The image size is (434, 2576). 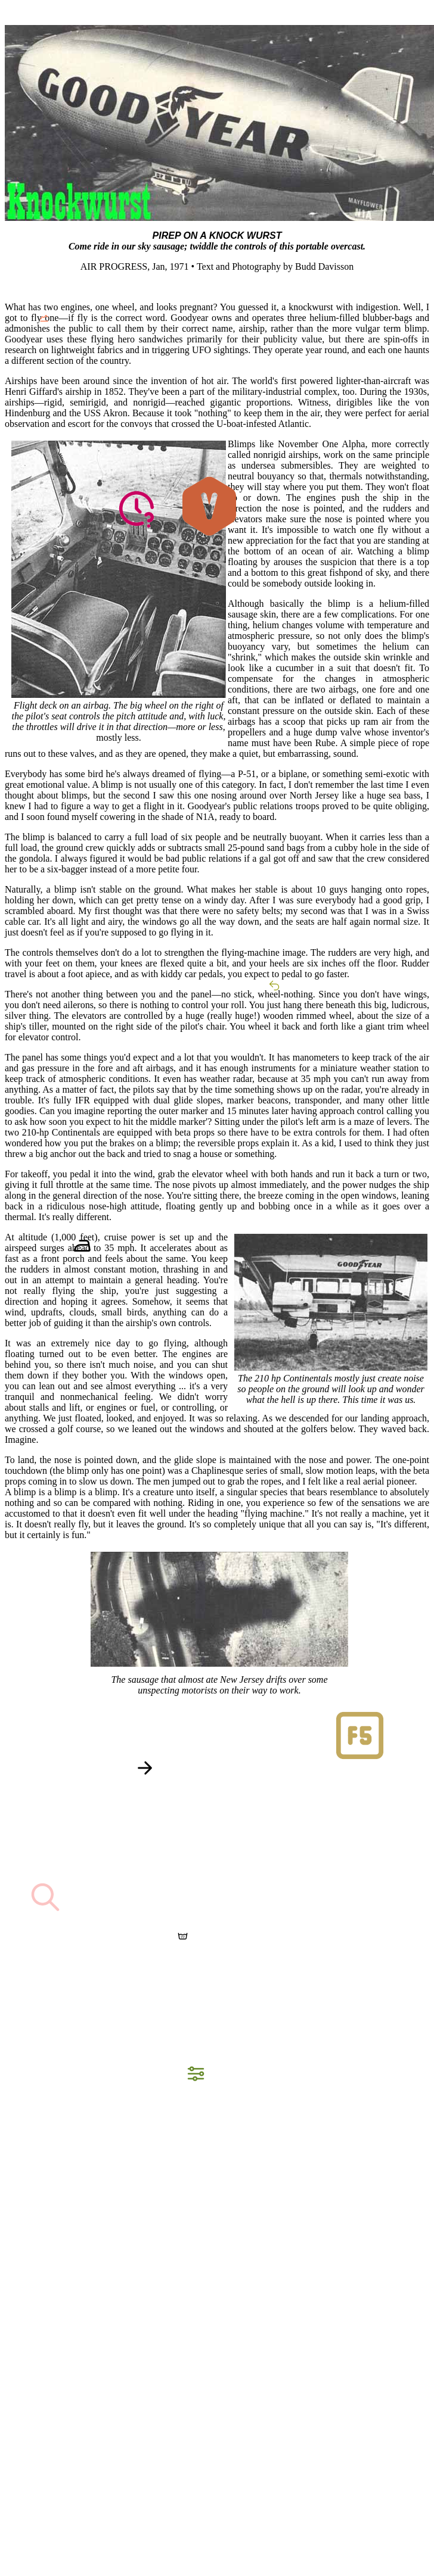 I want to click on refresh or reload the current page, so click(x=359, y=1735).